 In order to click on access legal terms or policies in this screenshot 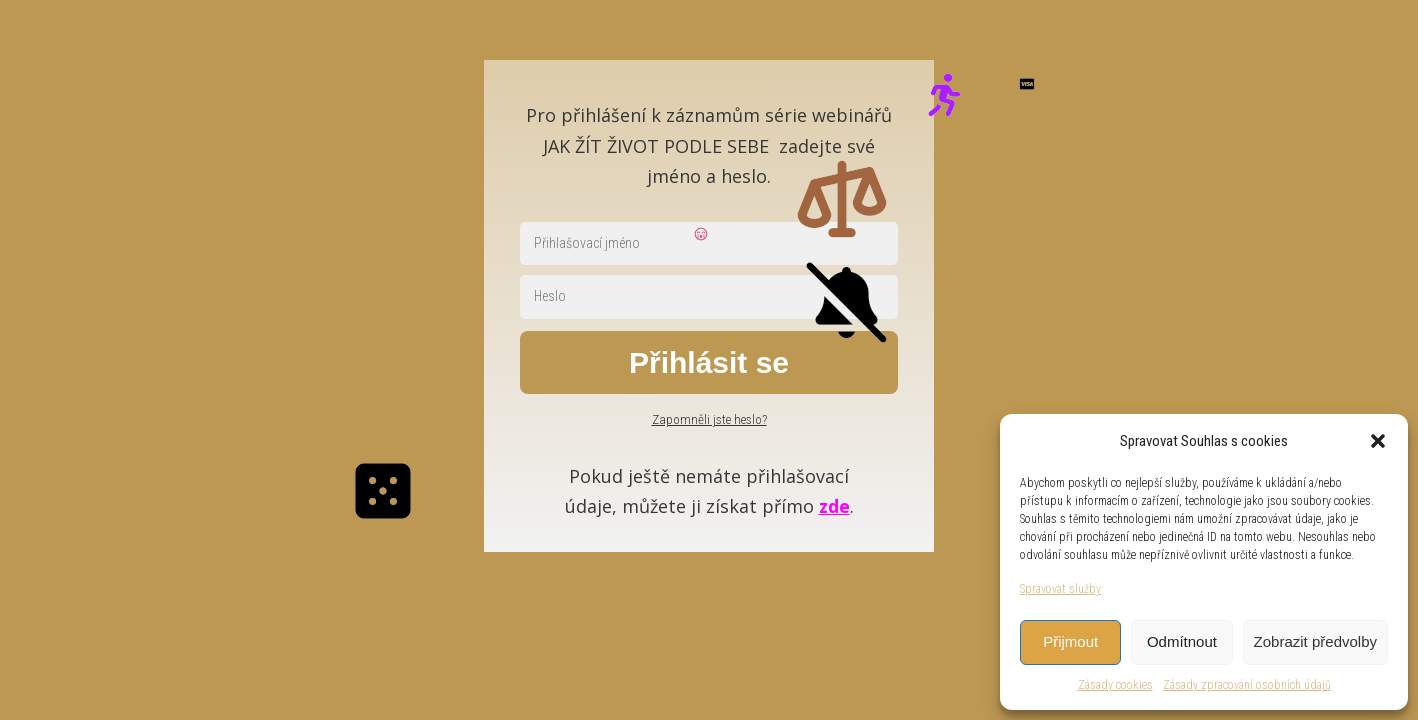, I will do `click(842, 199)`.